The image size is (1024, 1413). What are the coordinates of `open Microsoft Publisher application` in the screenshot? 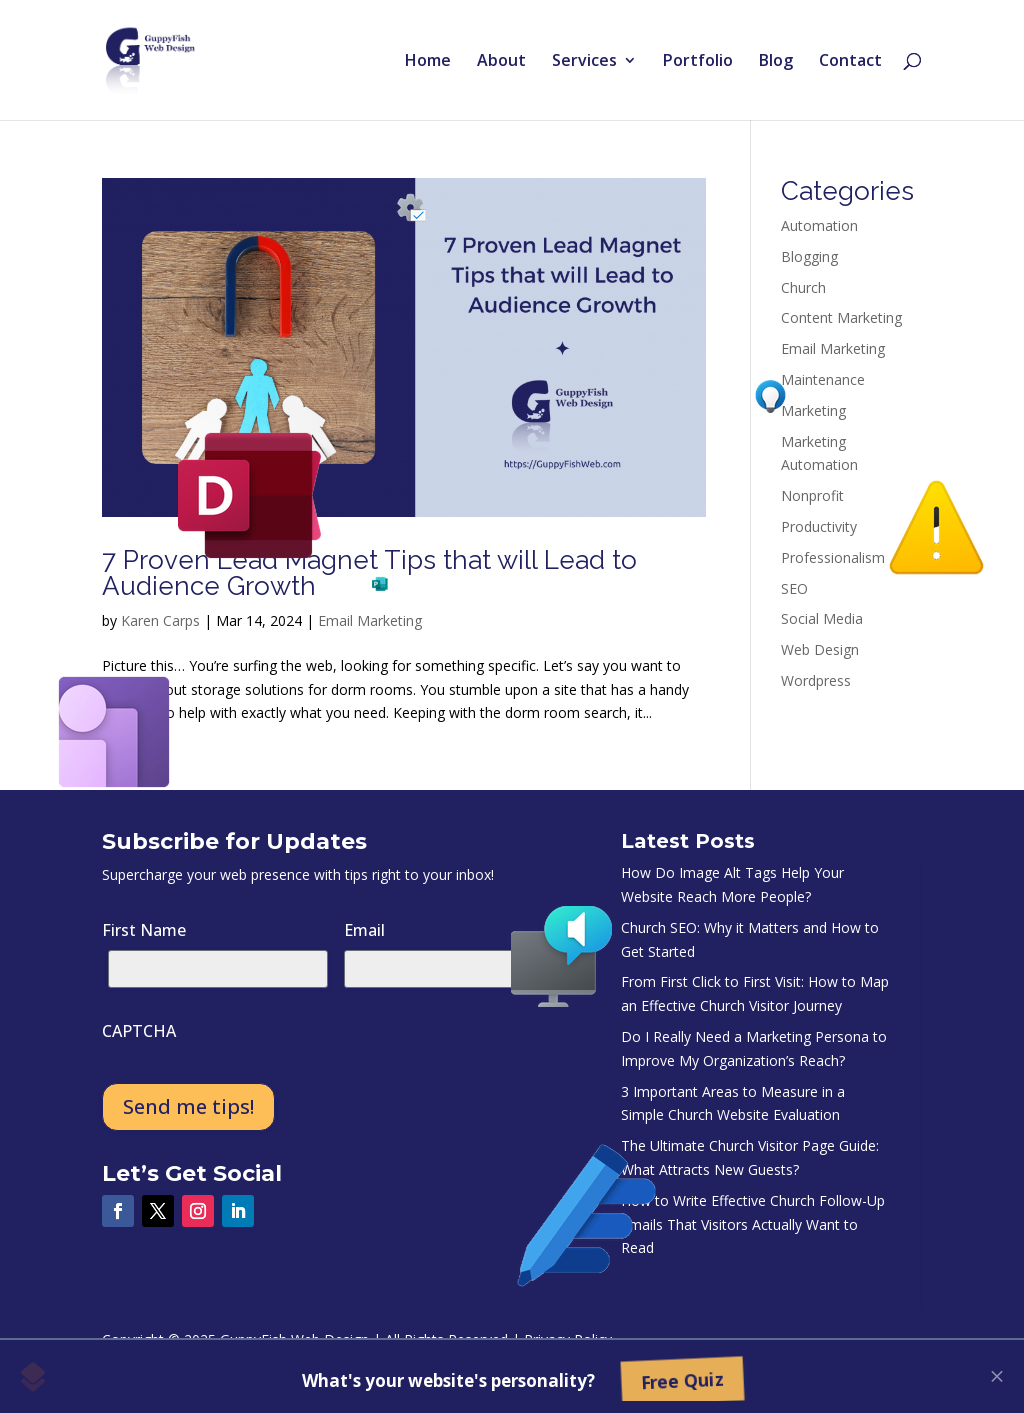 It's located at (380, 584).